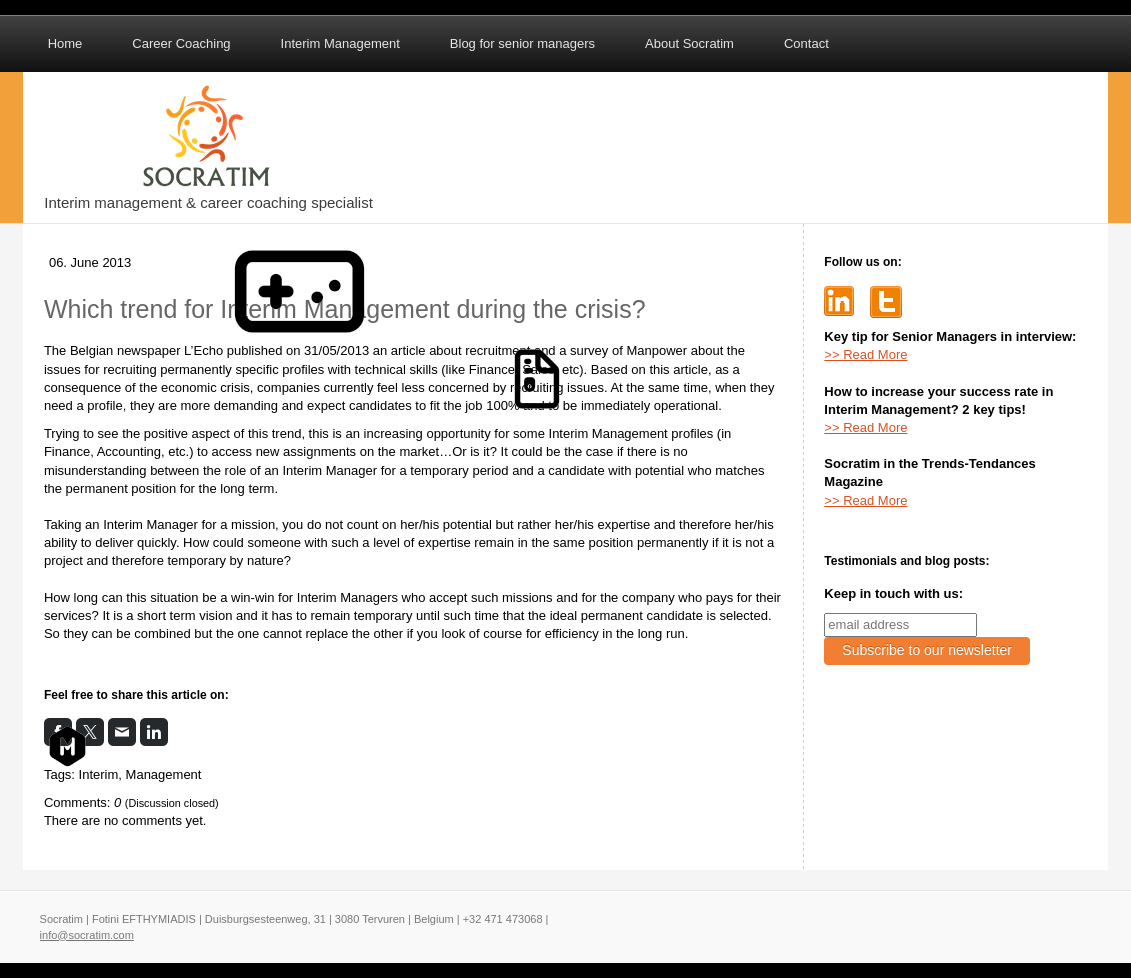 The image size is (1131, 978). Describe the element at coordinates (67, 746) in the screenshot. I see `indicates a metro or transit-related feature` at that location.